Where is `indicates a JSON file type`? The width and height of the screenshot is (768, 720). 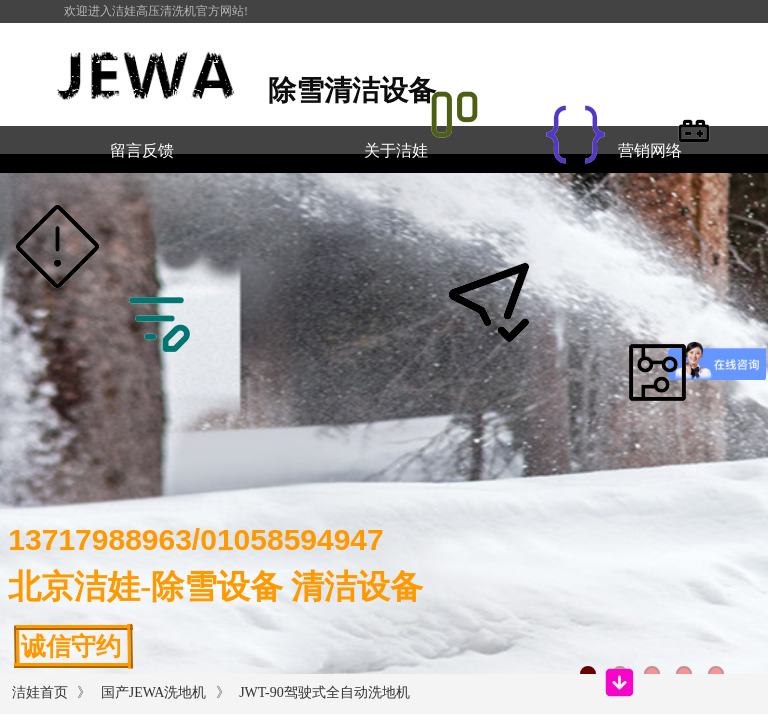
indicates a JSON file type is located at coordinates (575, 134).